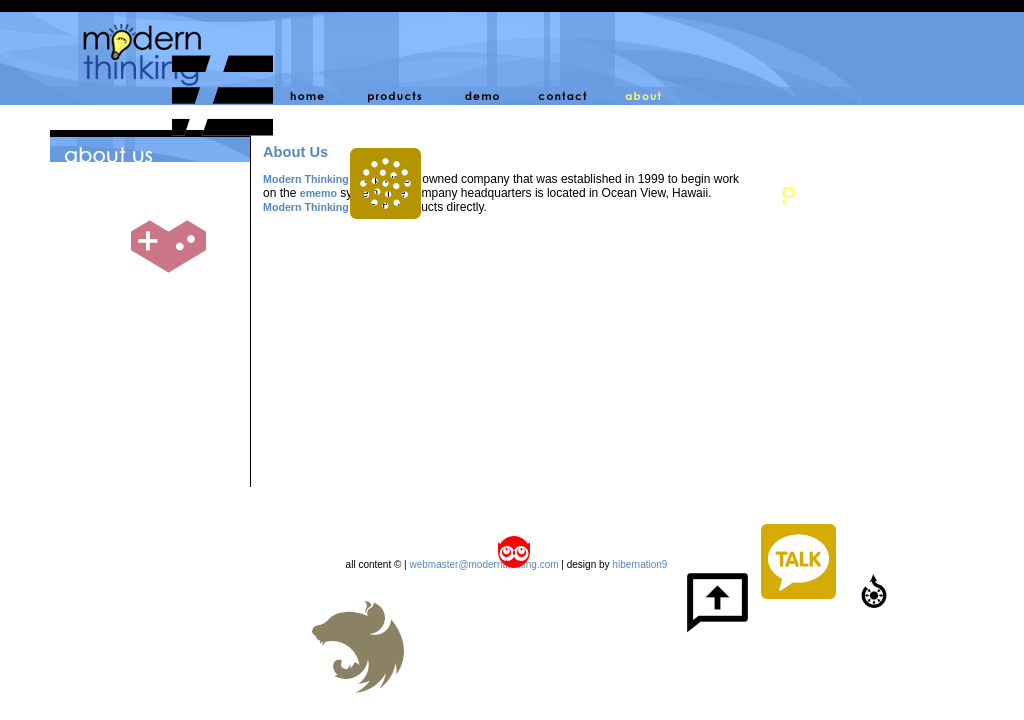  I want to click on open PagerDuty incident management app, so click(789, 196).